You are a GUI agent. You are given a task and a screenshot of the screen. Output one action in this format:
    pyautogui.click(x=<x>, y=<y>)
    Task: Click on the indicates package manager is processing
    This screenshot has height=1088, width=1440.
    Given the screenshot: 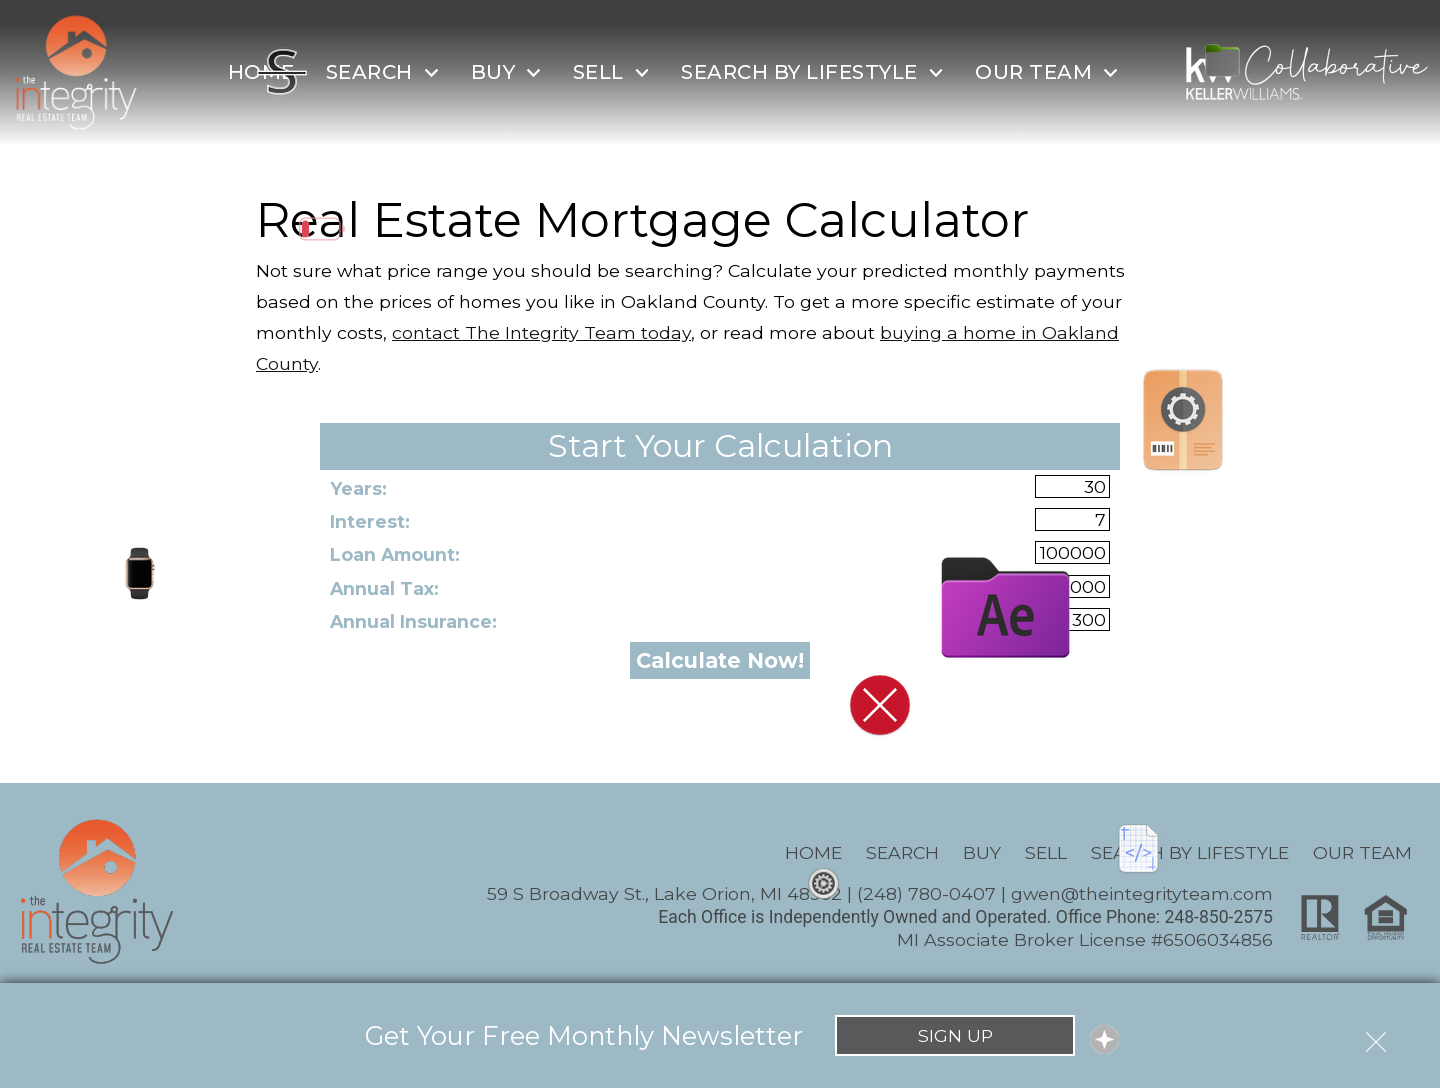 What is the action you would take?
    pyautogui.click(x=1183, y=420)
    